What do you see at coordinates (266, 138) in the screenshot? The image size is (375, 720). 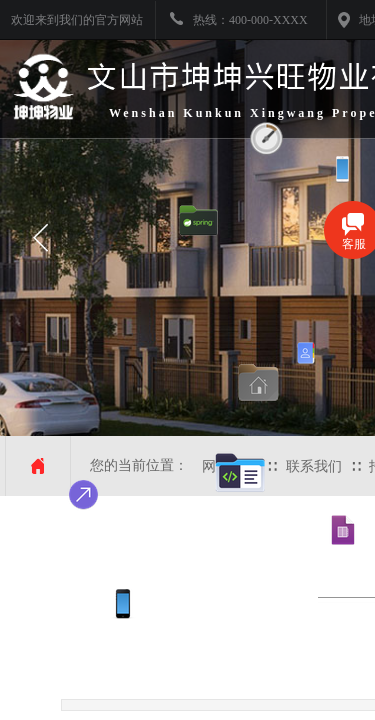 I see `open sysprof system profiler` at bounding box center [266, 138].